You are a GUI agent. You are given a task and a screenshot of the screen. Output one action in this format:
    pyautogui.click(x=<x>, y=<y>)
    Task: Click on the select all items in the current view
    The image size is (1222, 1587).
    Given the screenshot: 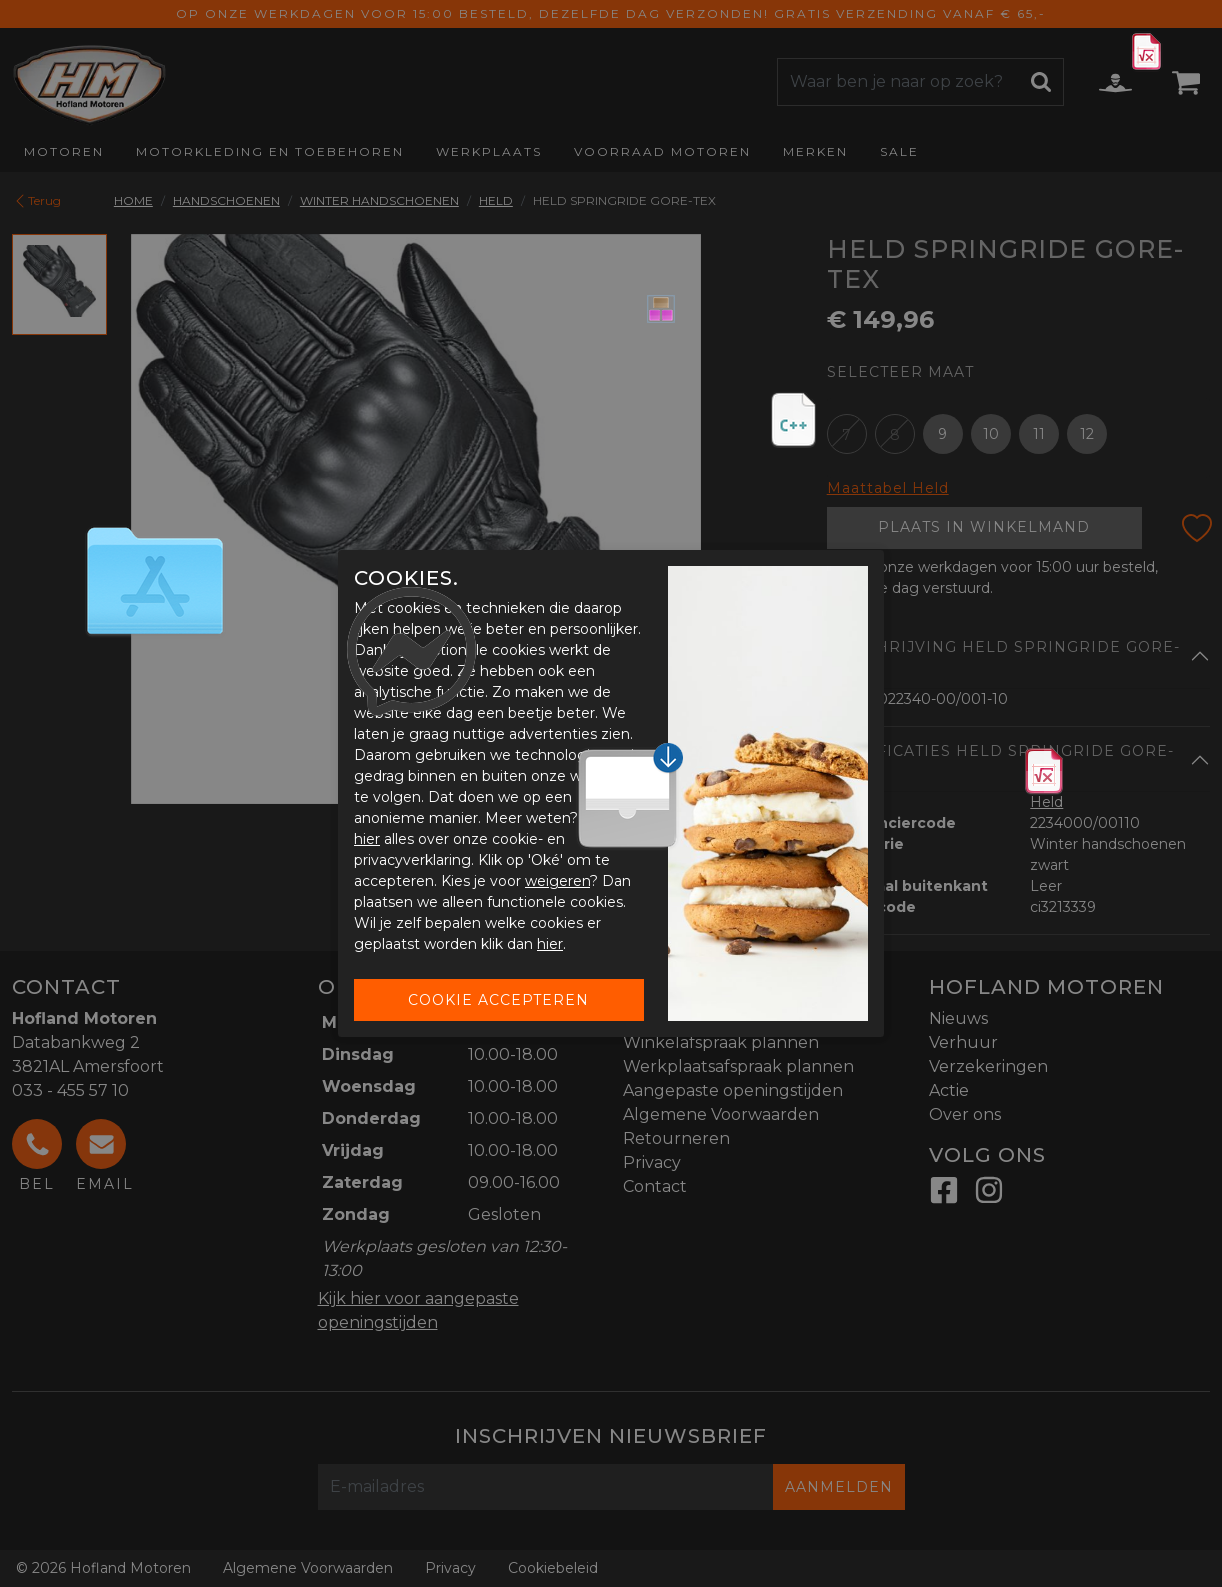 What is the action you would take?
    pyautogui.click(x=661, y=309)
    